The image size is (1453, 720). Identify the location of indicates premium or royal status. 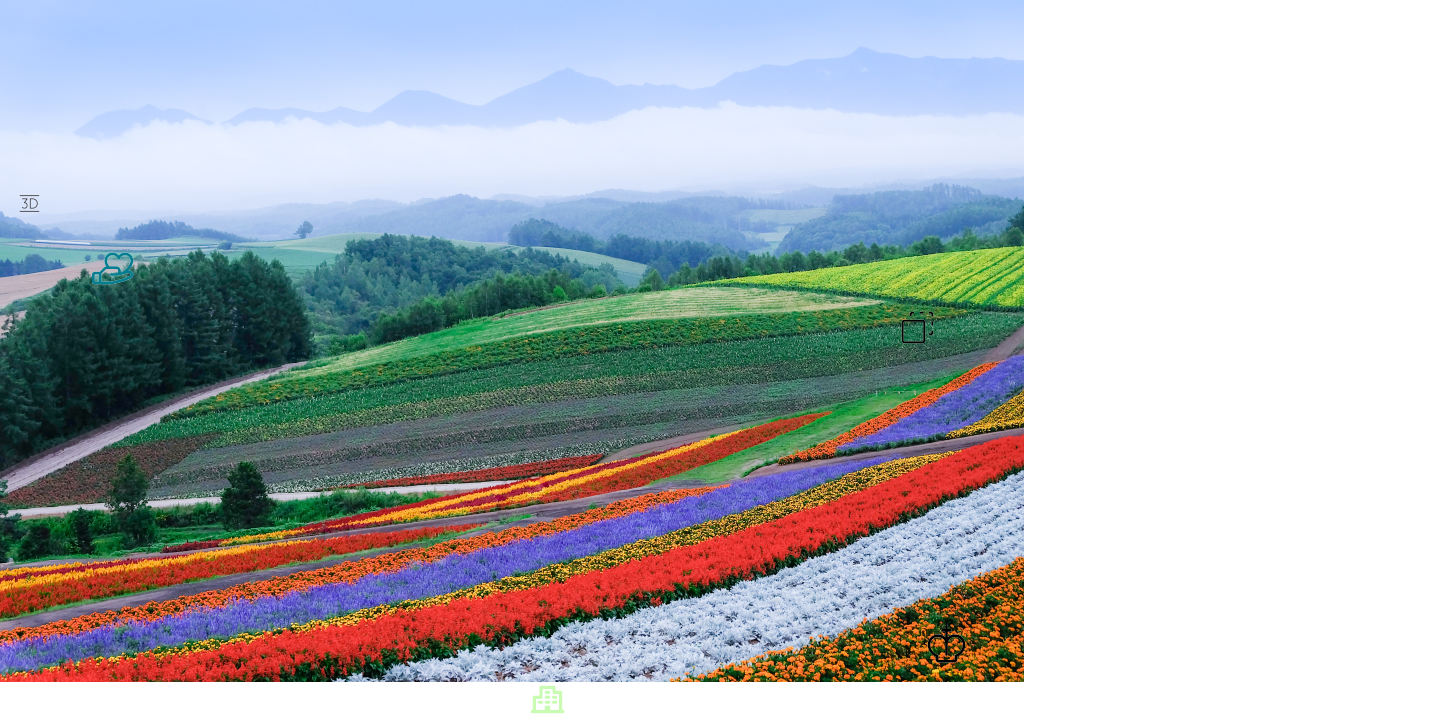
(946, 646).